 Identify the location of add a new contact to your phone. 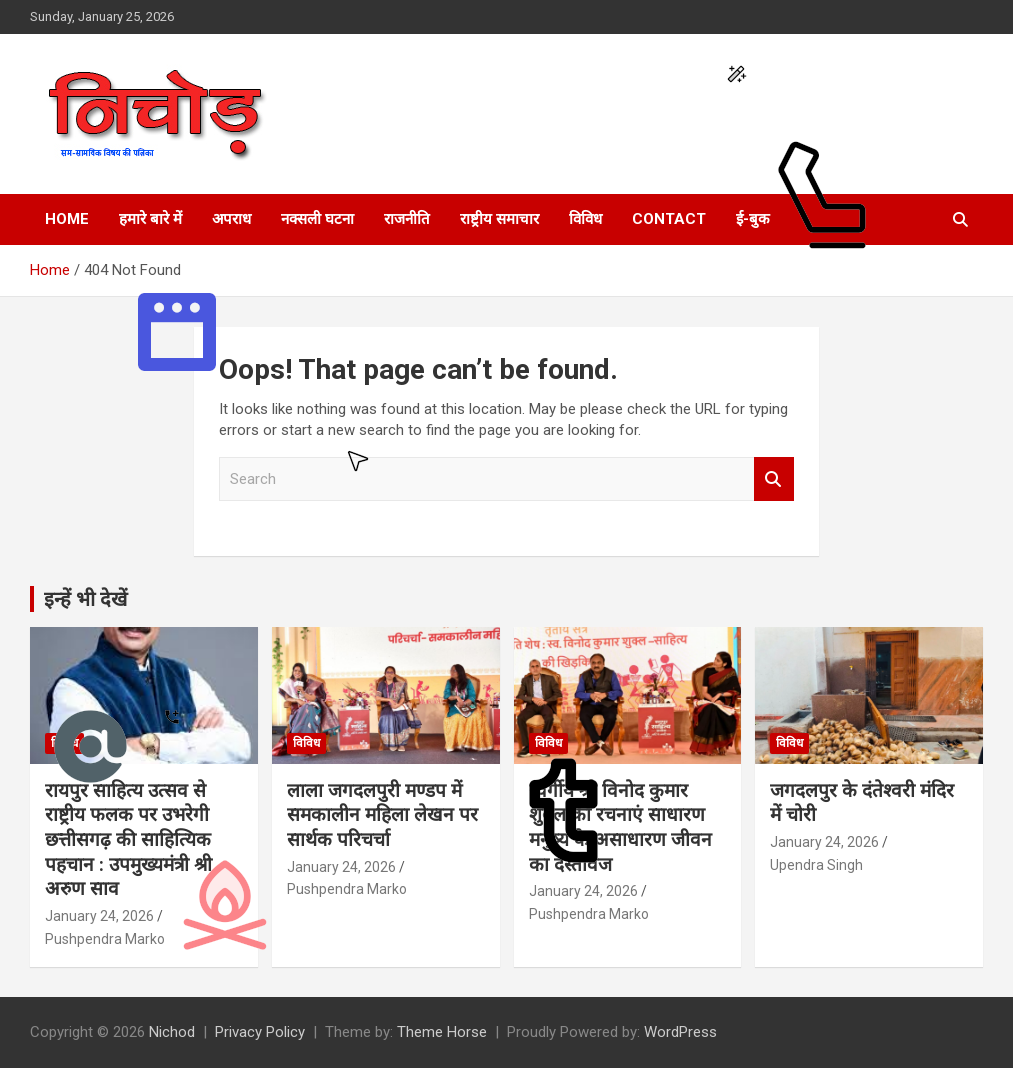
(172, 717).